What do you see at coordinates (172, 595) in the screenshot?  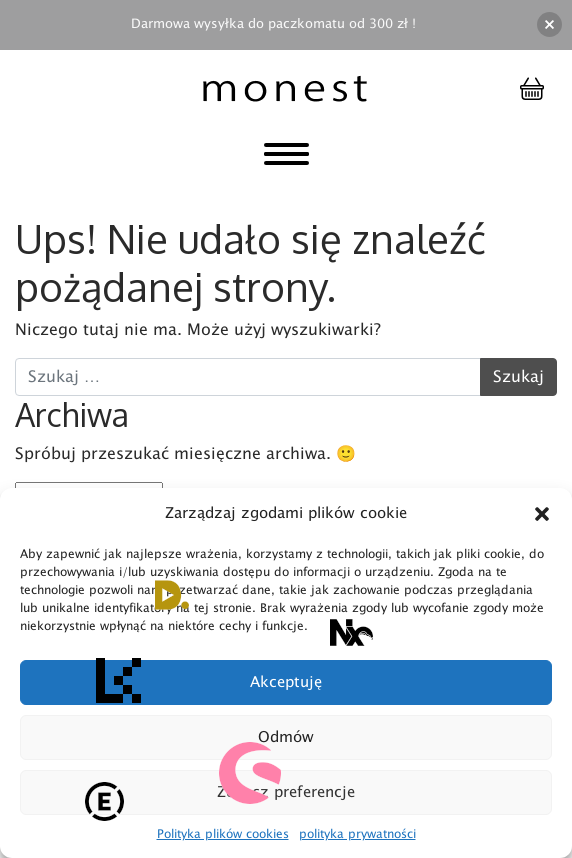 I see `open DTube video platform` at bounding box center [172, 595].